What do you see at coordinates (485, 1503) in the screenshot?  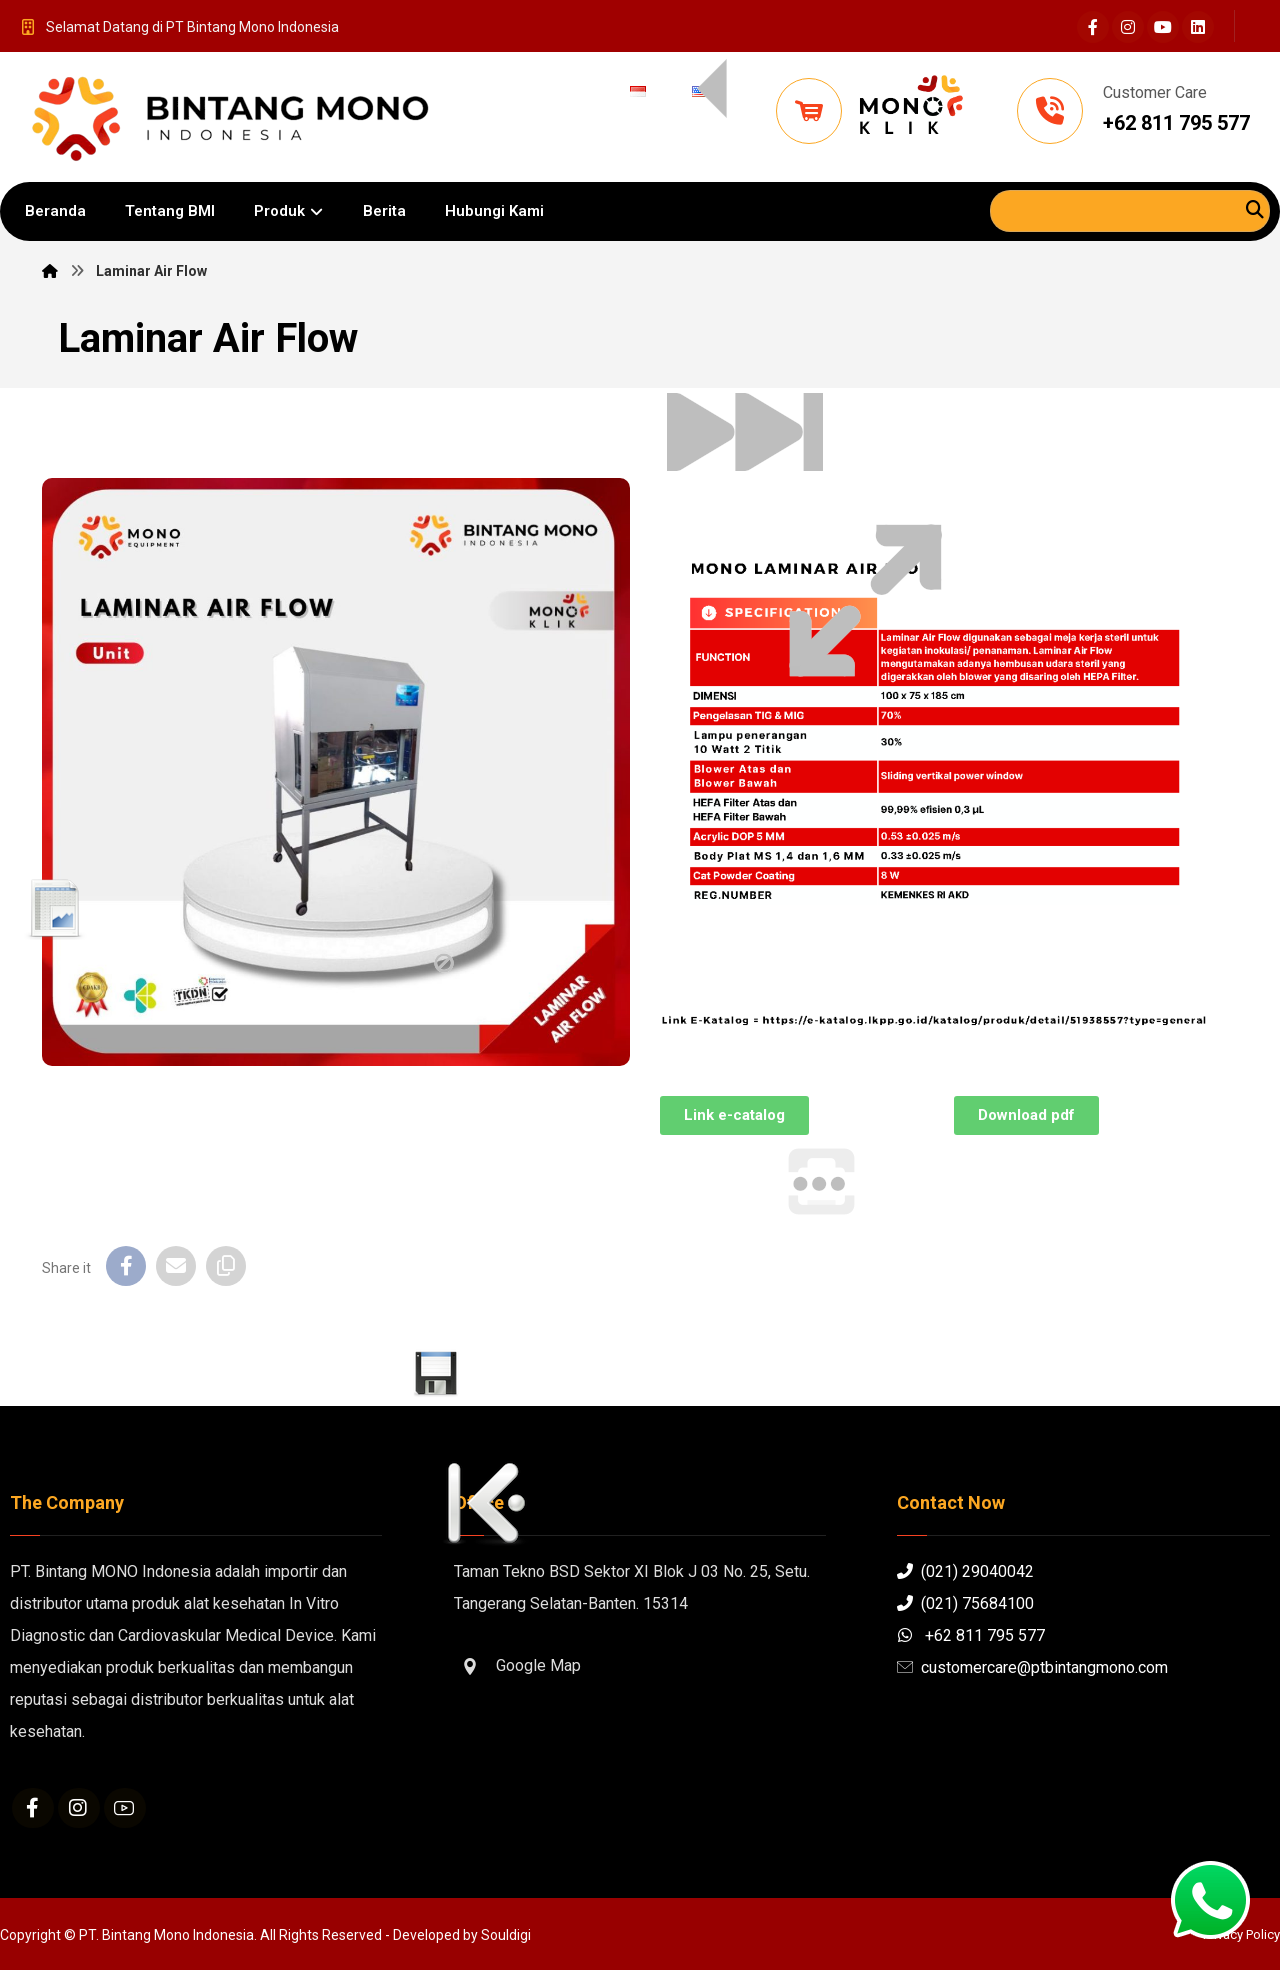 I see `go to the first item in a list or sequence` at bounding box center [485, 1503].